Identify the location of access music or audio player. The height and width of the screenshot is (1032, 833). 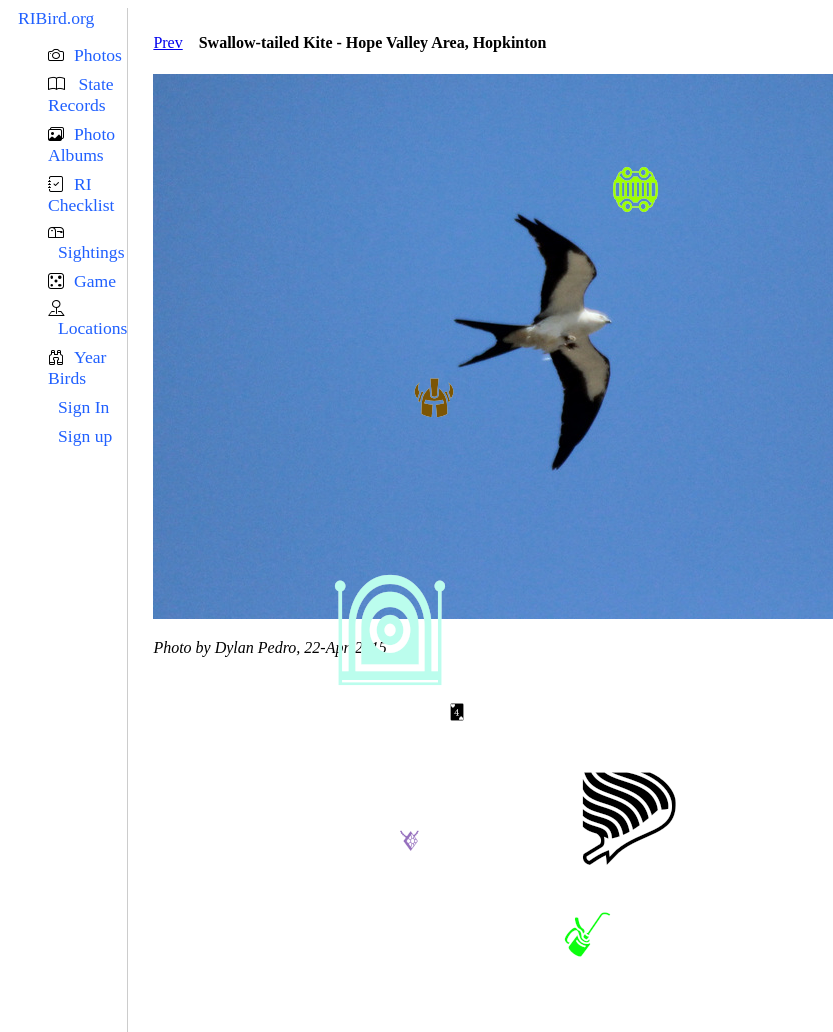
(390, 630).